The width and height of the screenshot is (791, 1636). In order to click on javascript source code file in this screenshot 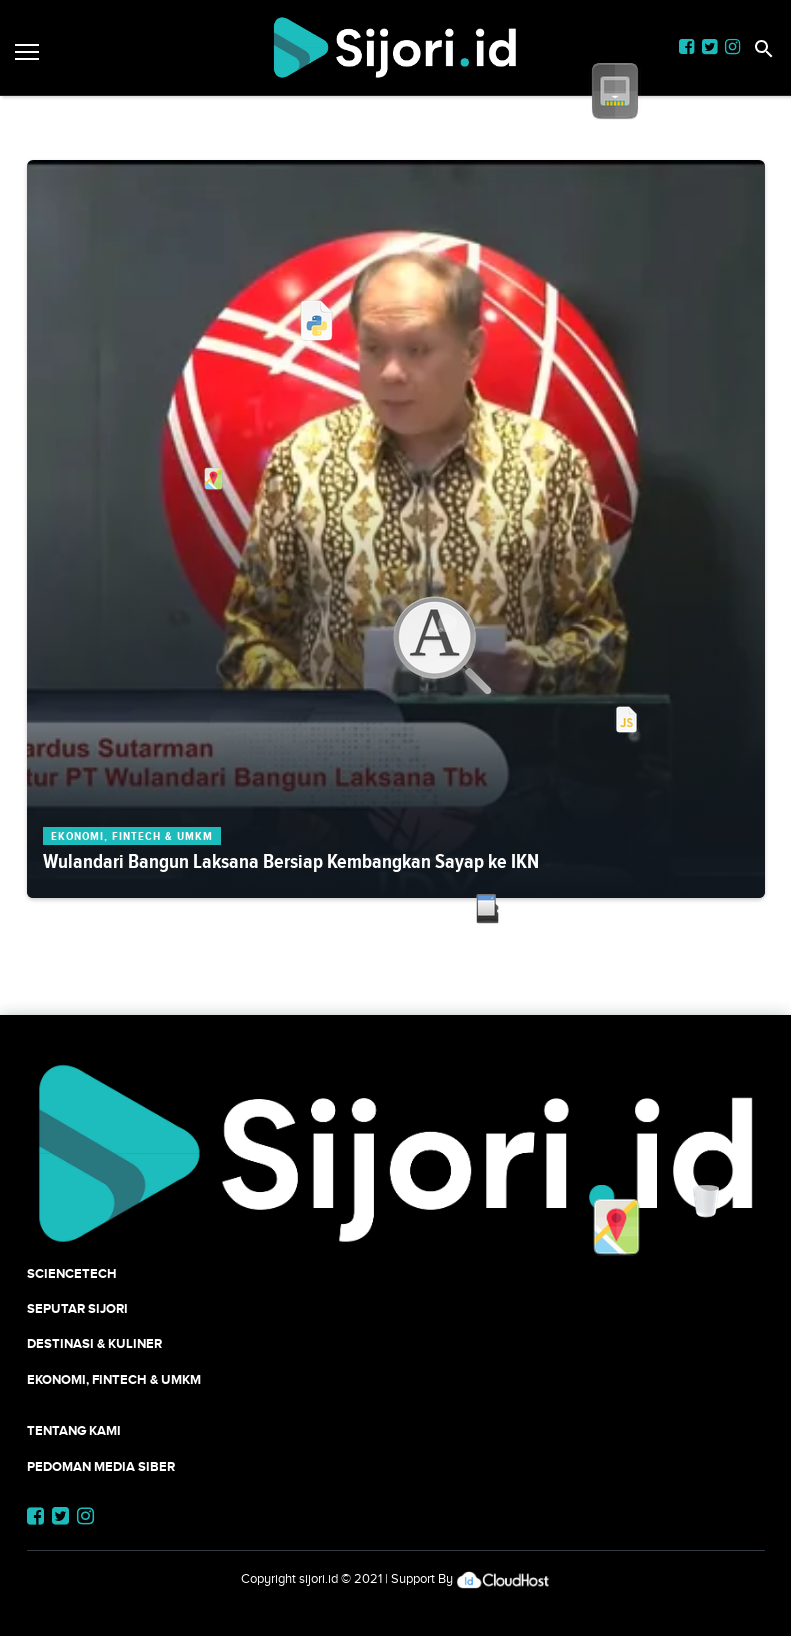, I will do `click(626, 719)`.